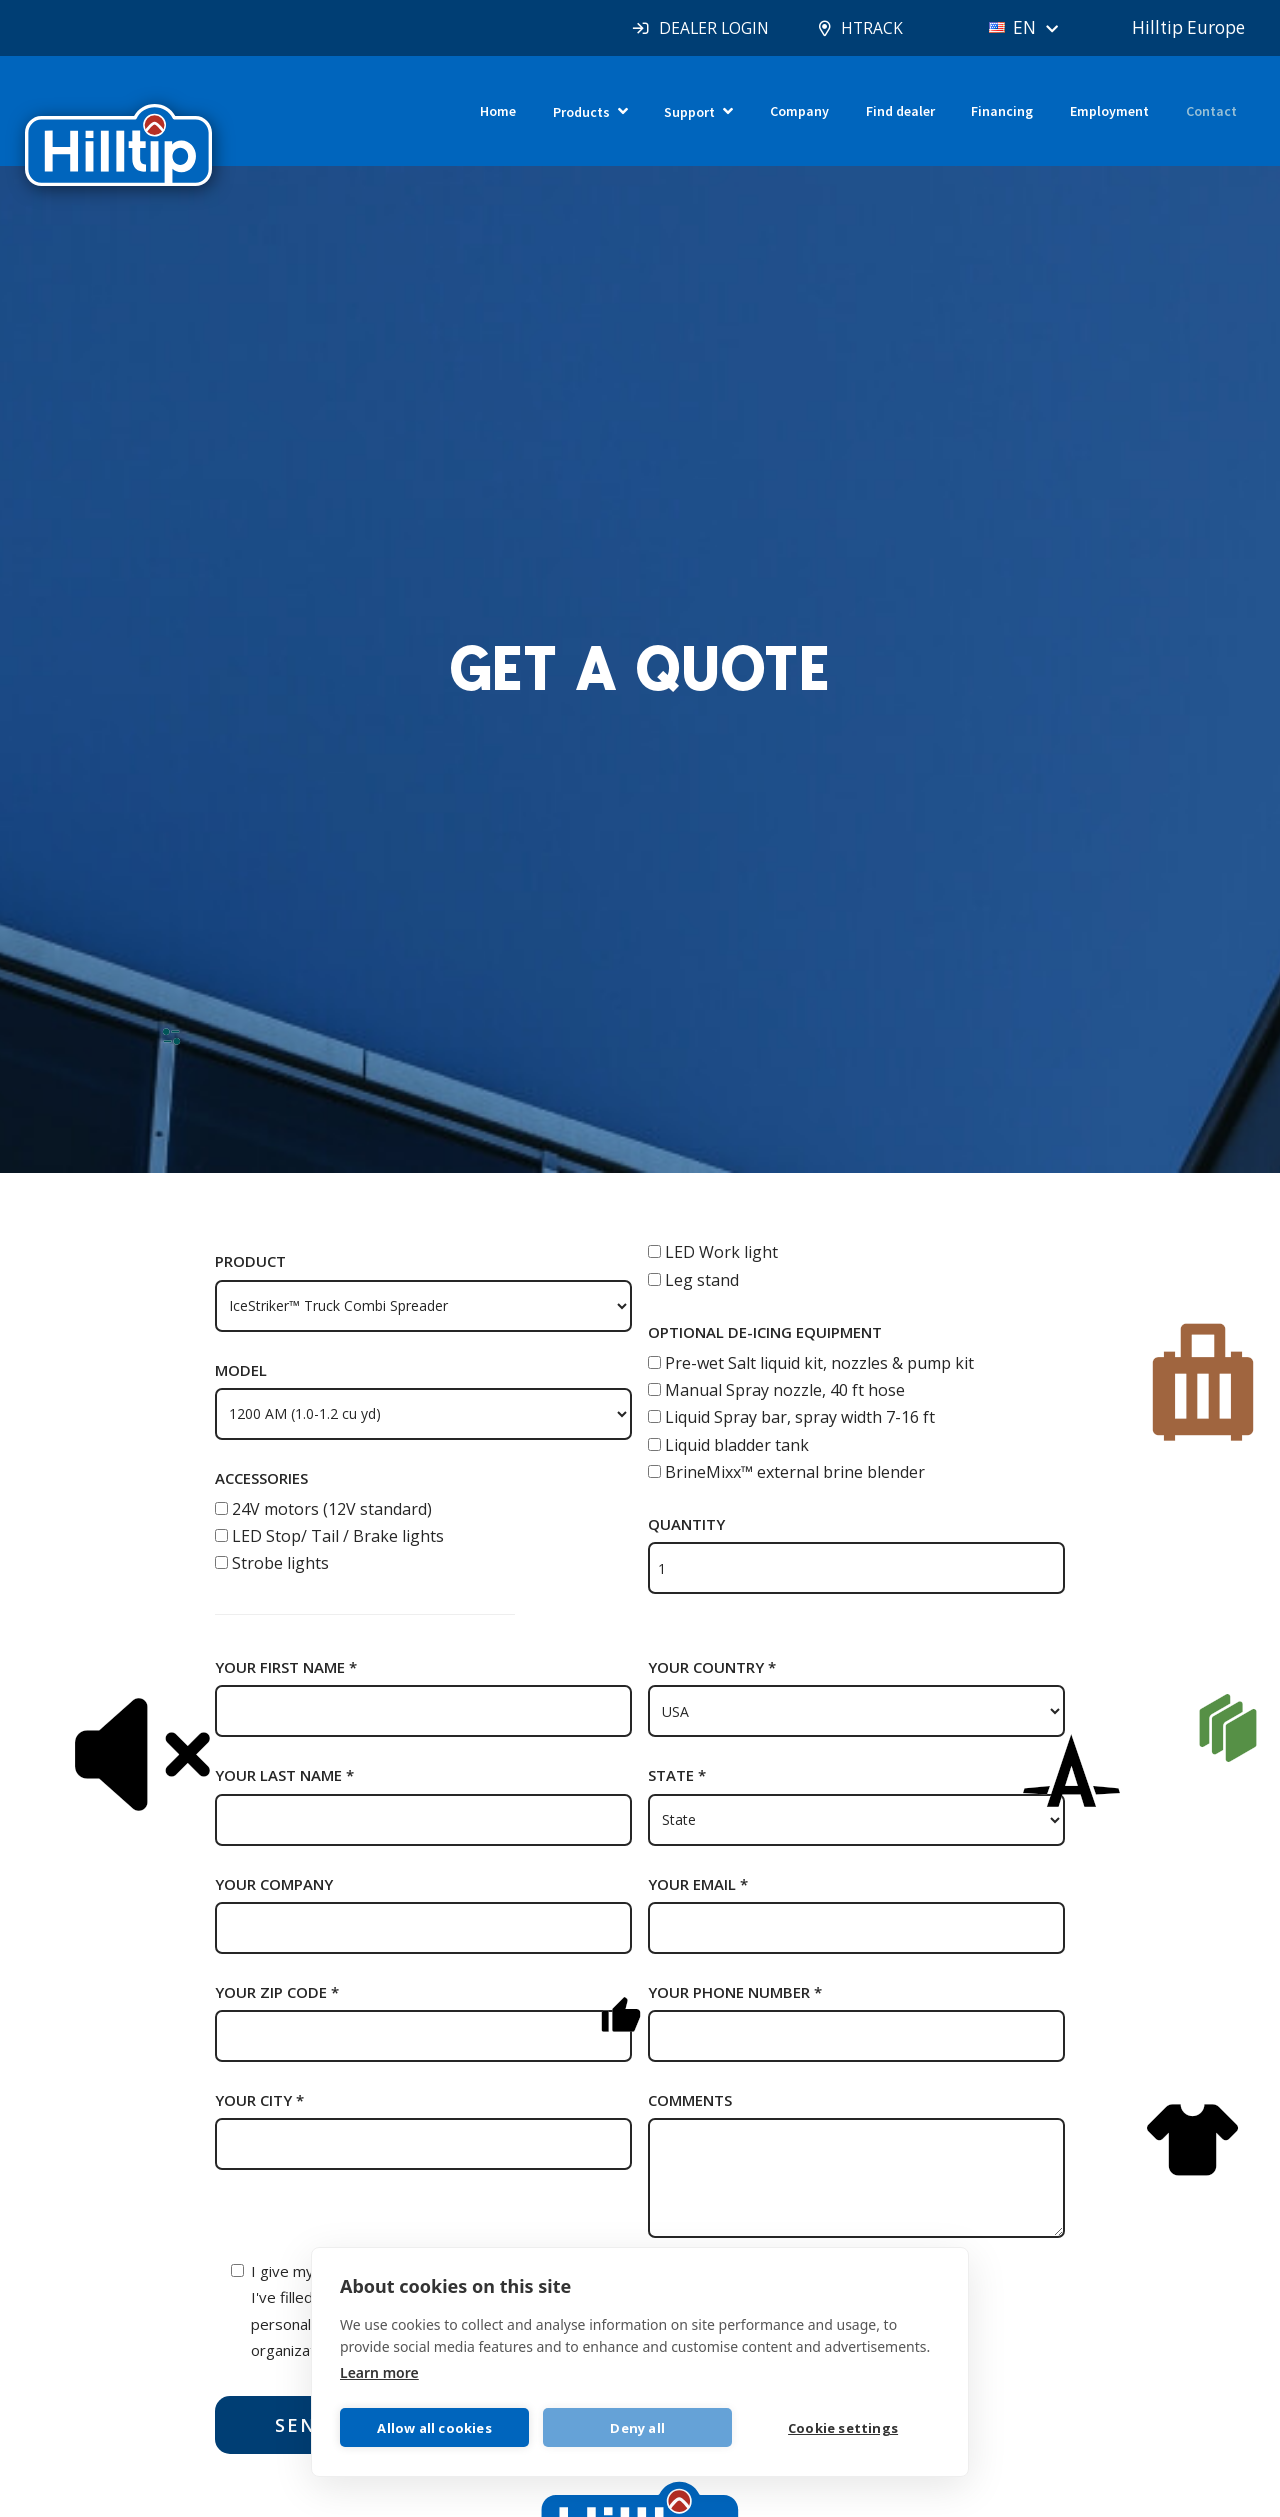 Image resolution: width=1280 pixels, height=2517 pixels. I want to click on like or upvote content, so click(621, 2016).